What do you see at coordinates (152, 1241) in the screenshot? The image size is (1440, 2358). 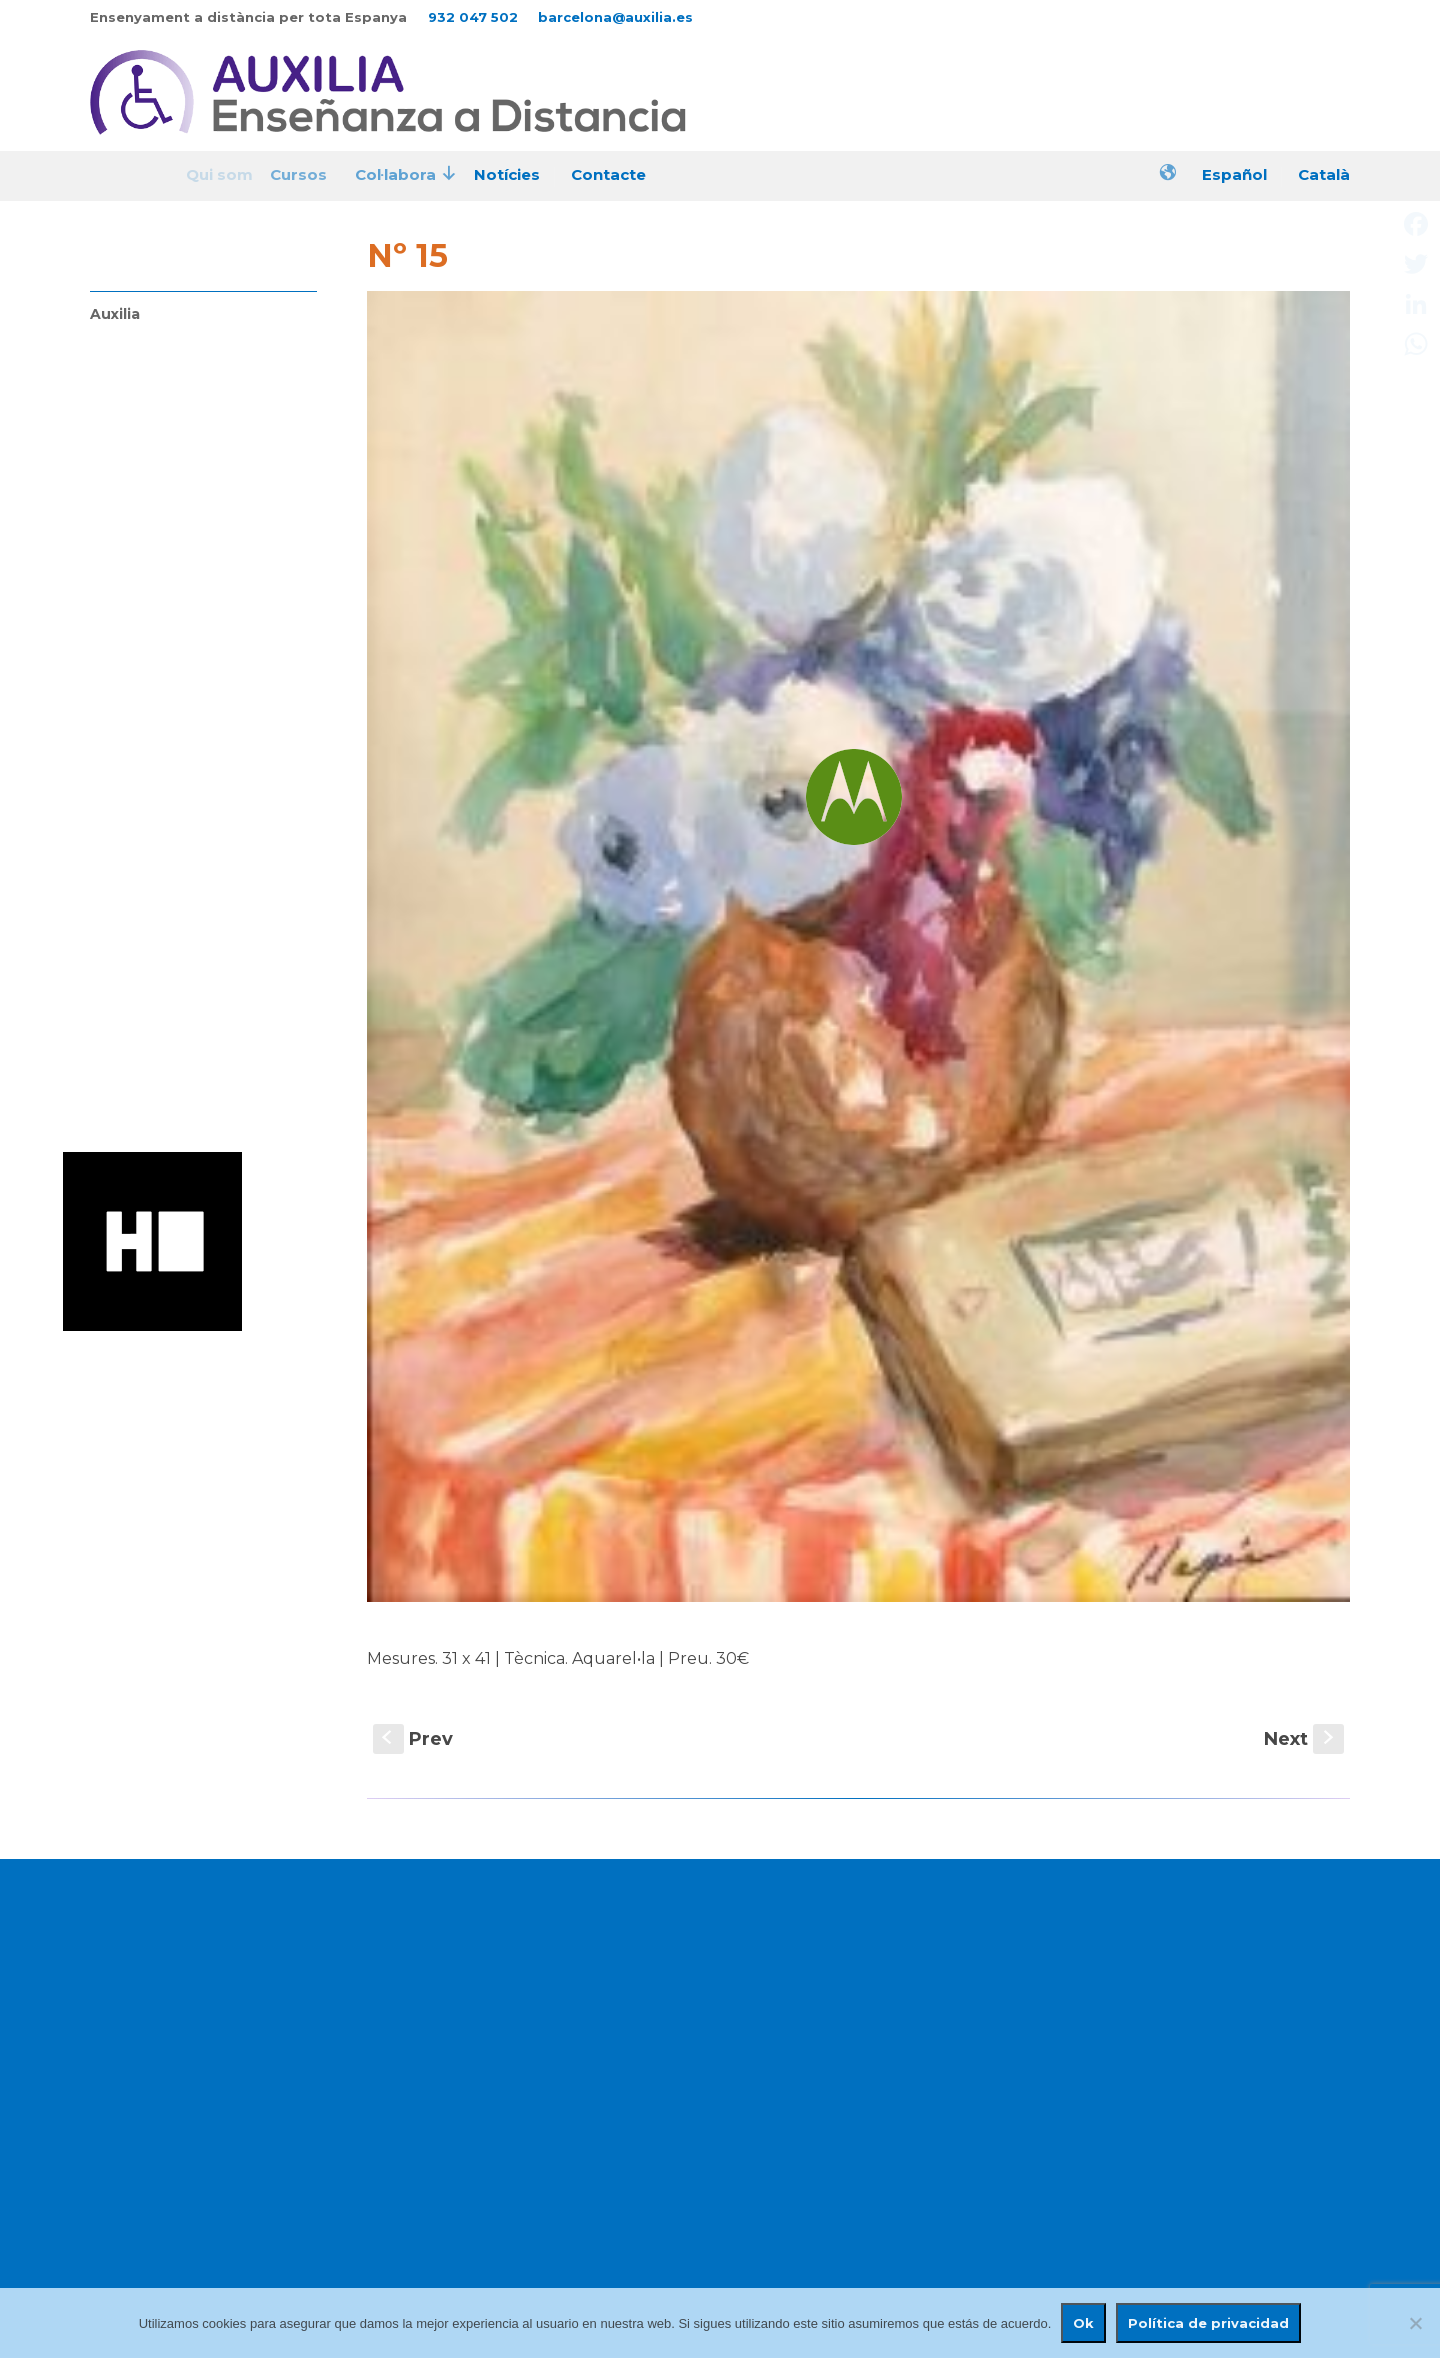 I see `link to HackerRank profile` at bounding box center [152, 1241].